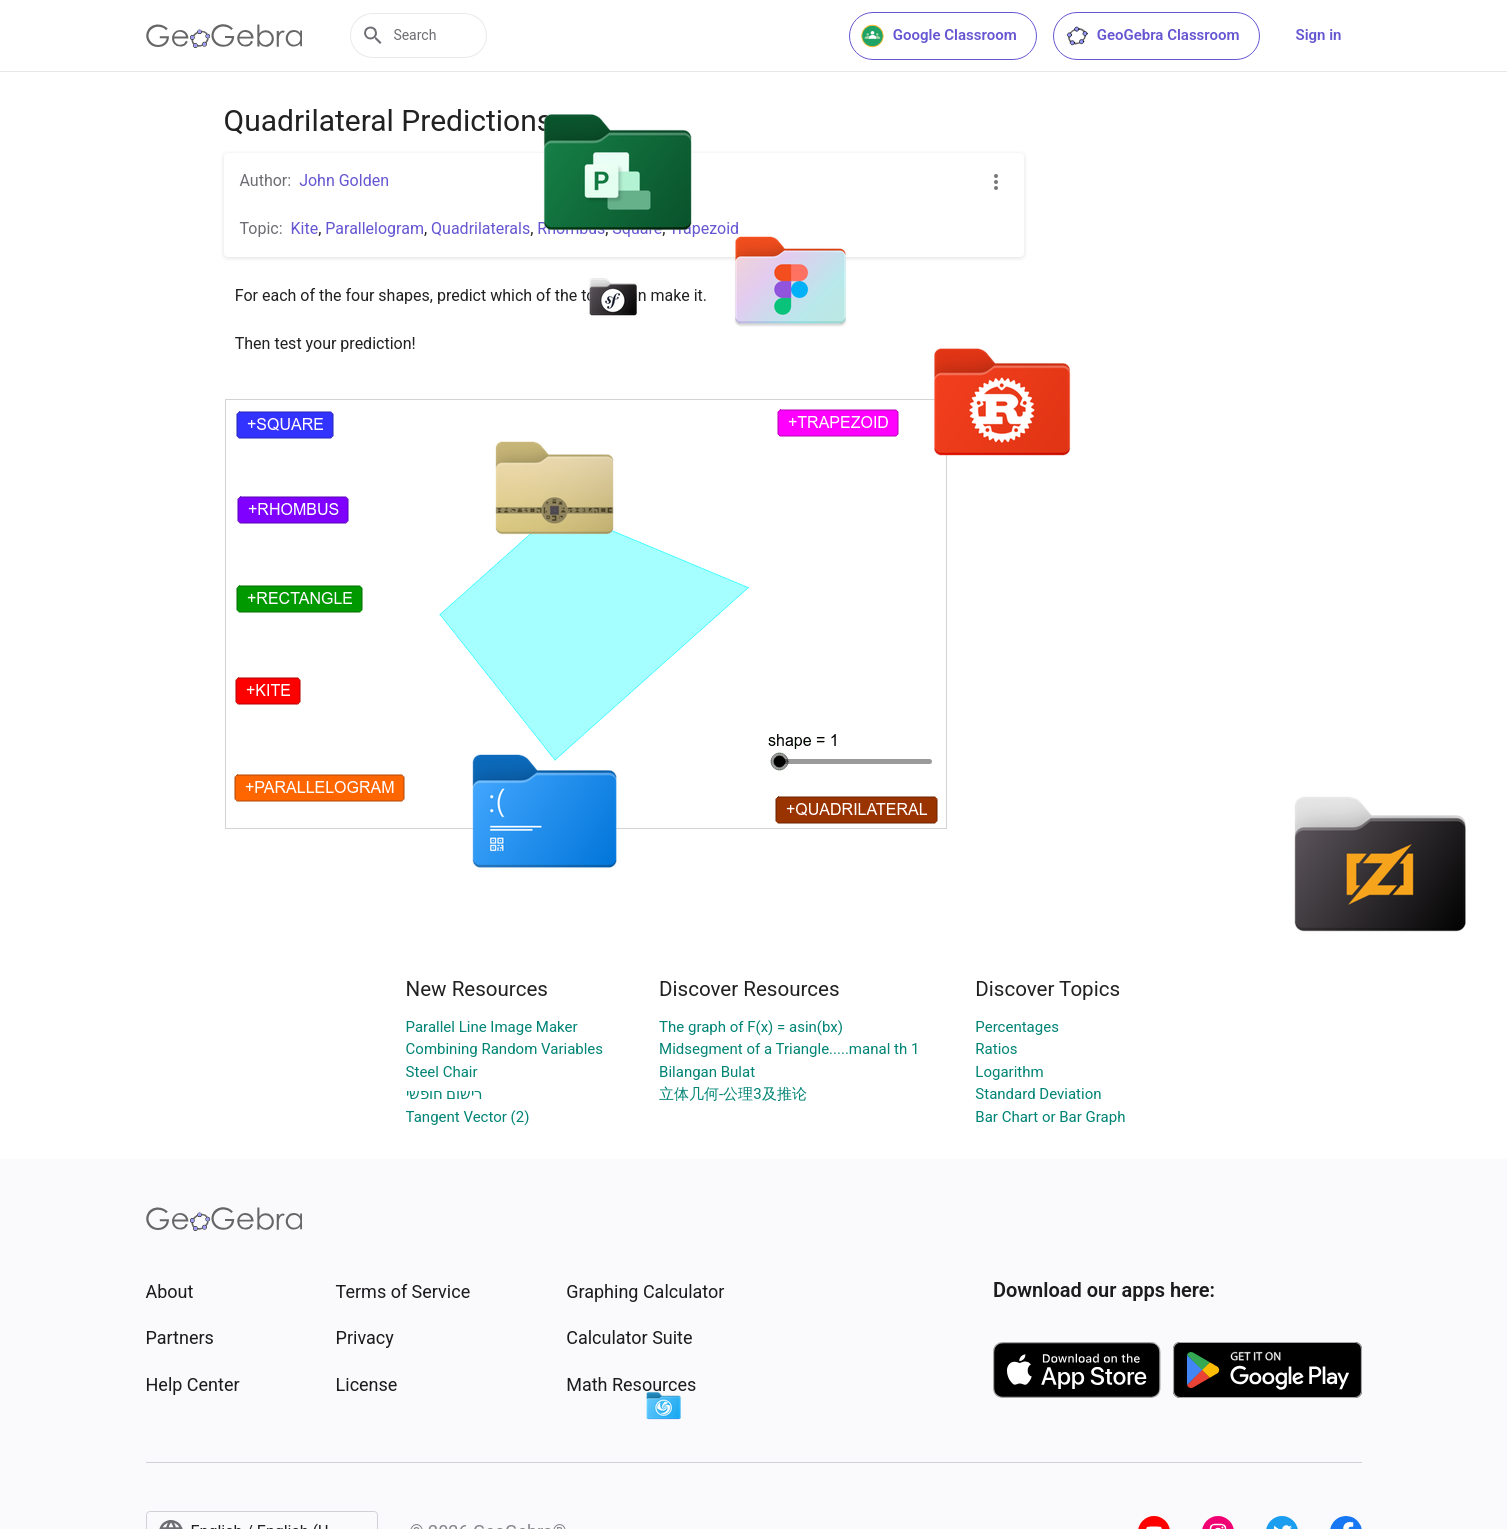 The height and width of the screenshot is (1529, 1507). What do you see at coordinates (1379, 868) in the screenshot?
I see `open folder containing zig programming language files` at bounding box center [1379, 868].